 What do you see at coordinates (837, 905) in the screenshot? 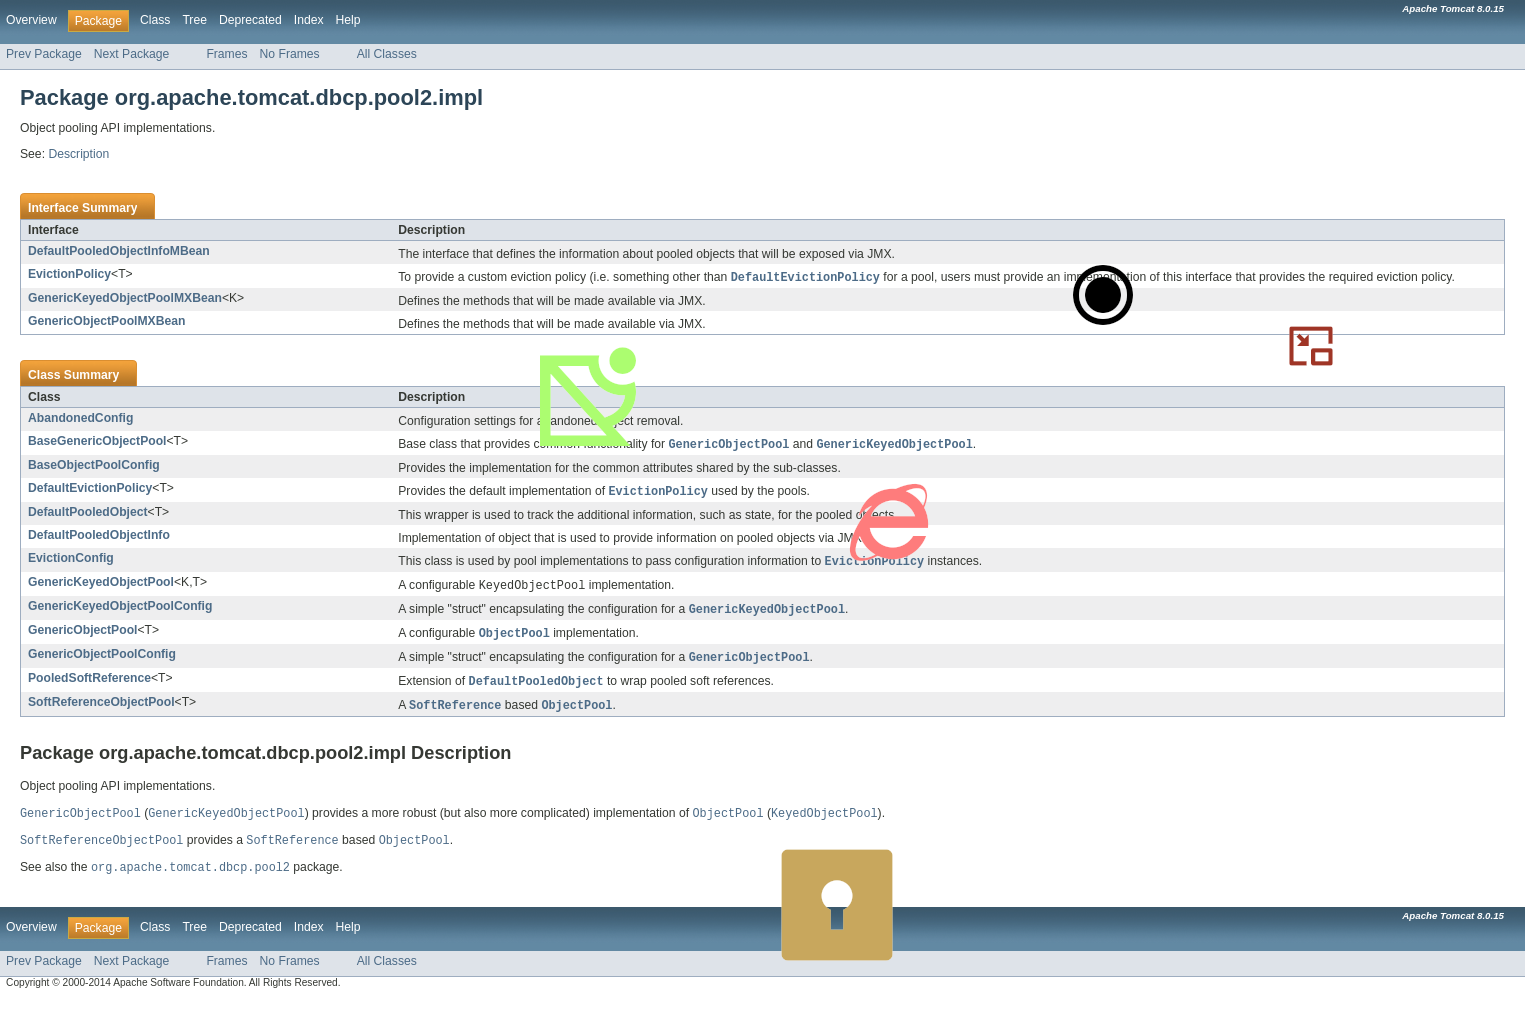
I see `access smart lock controls` at bounding box center [837, 905].